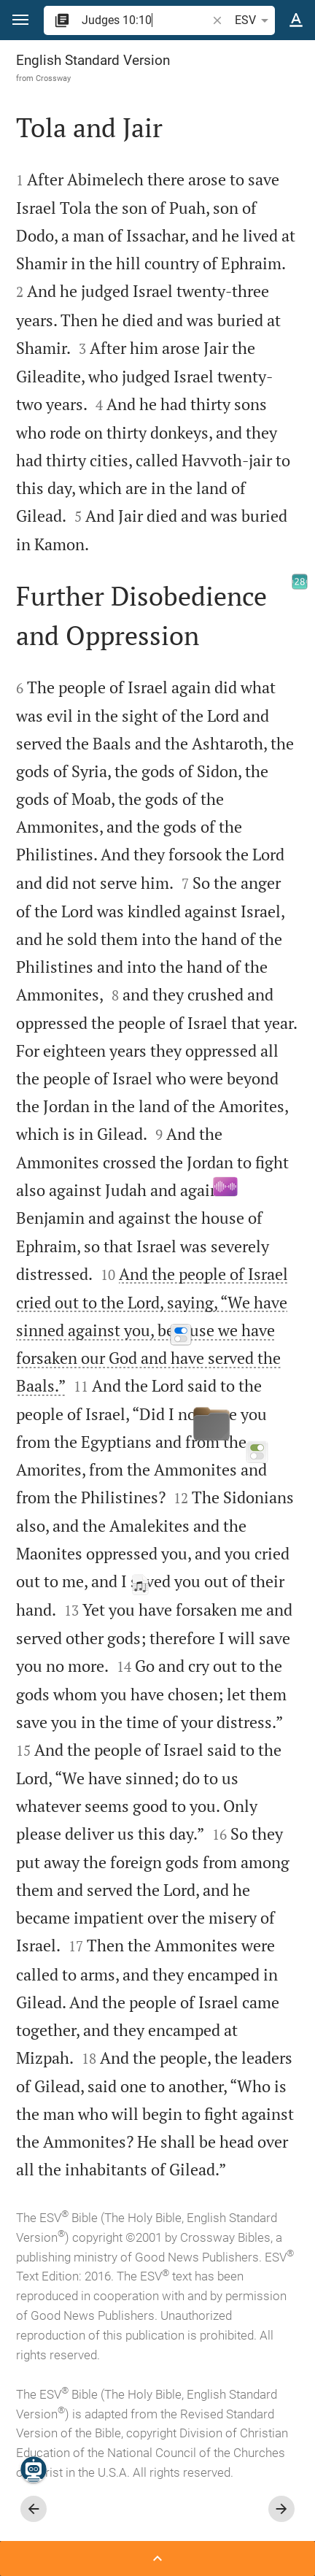  Describe the element at coordinates (257, 1451) in the screenshot. I see `open unity tweak tool settings` at that location.